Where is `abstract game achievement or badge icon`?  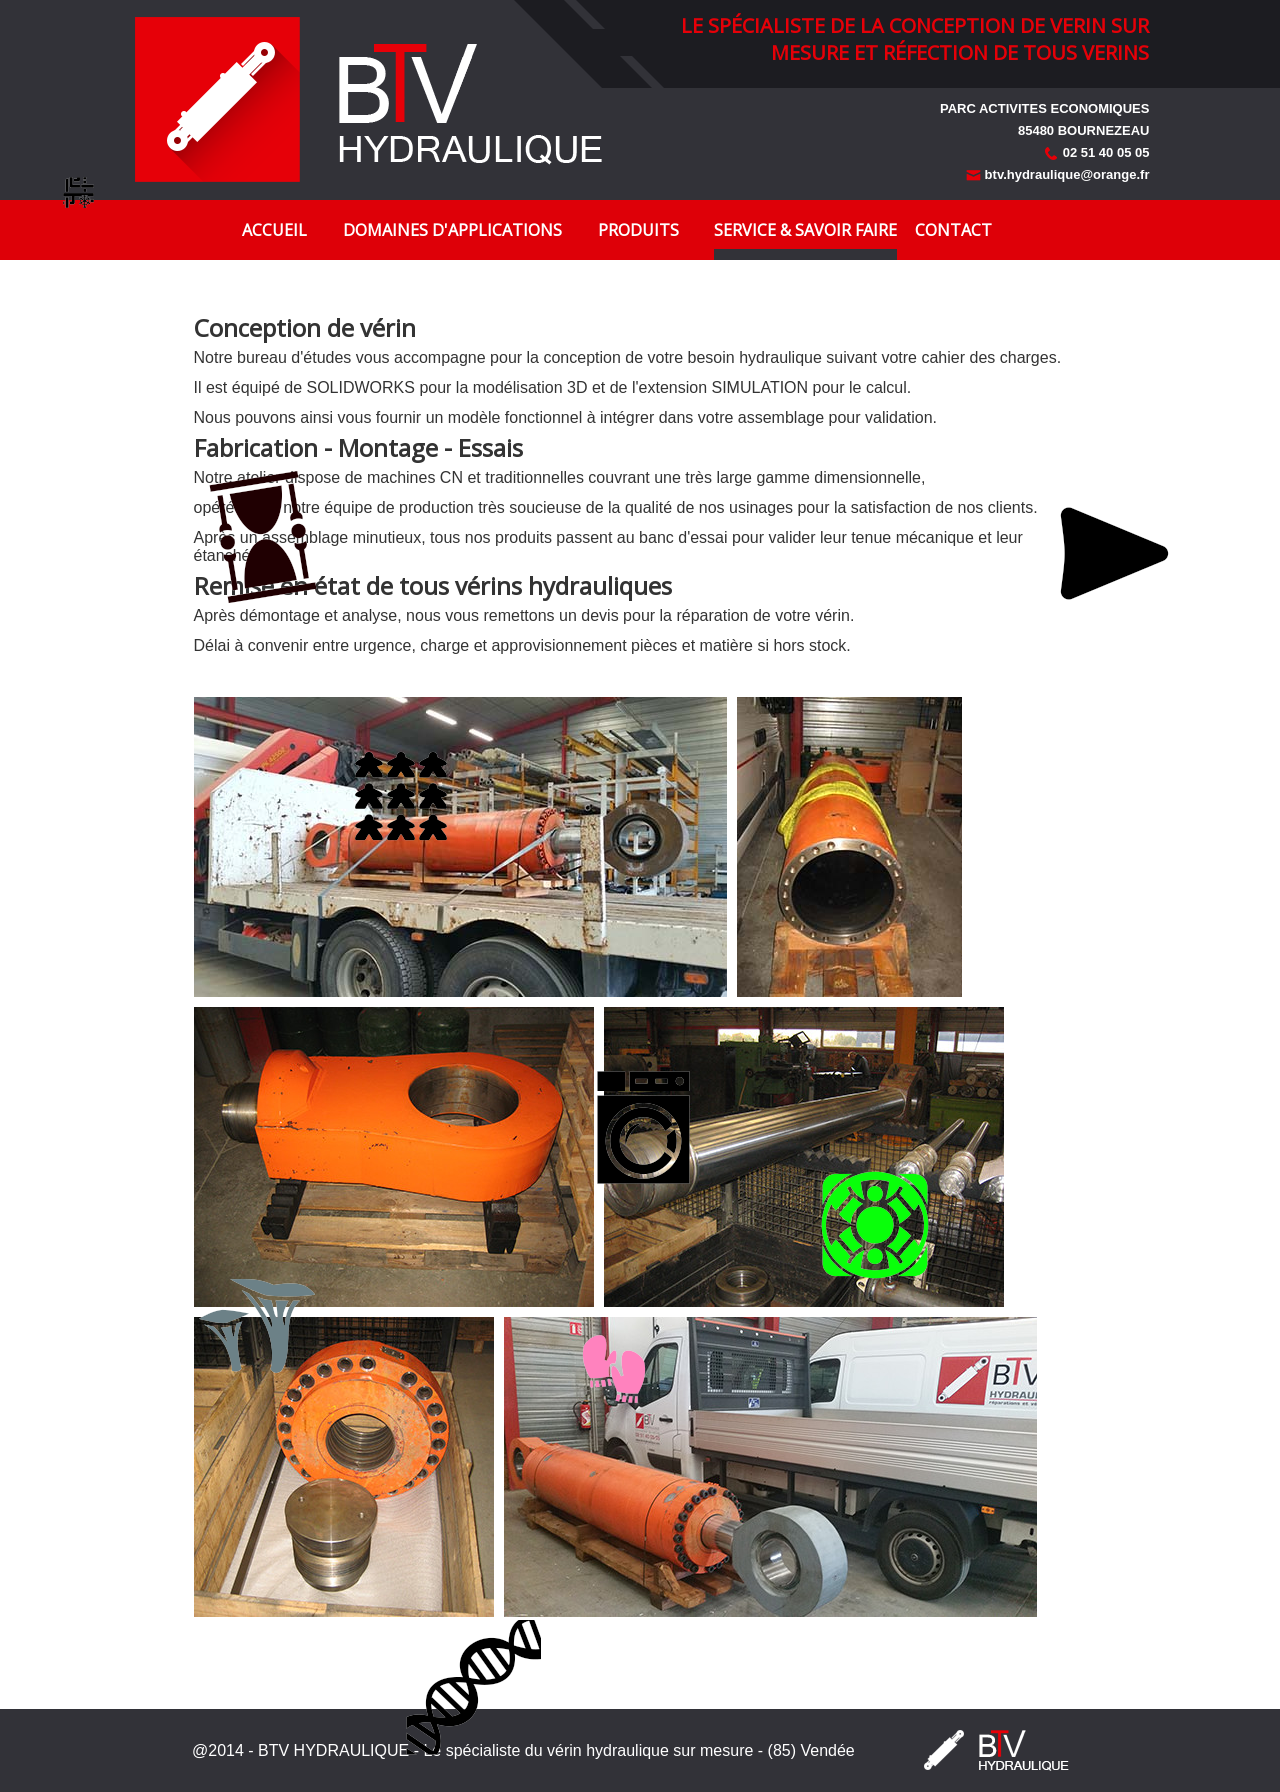
abstract game achievement or badge icon is located at coordinates (875, 1225).